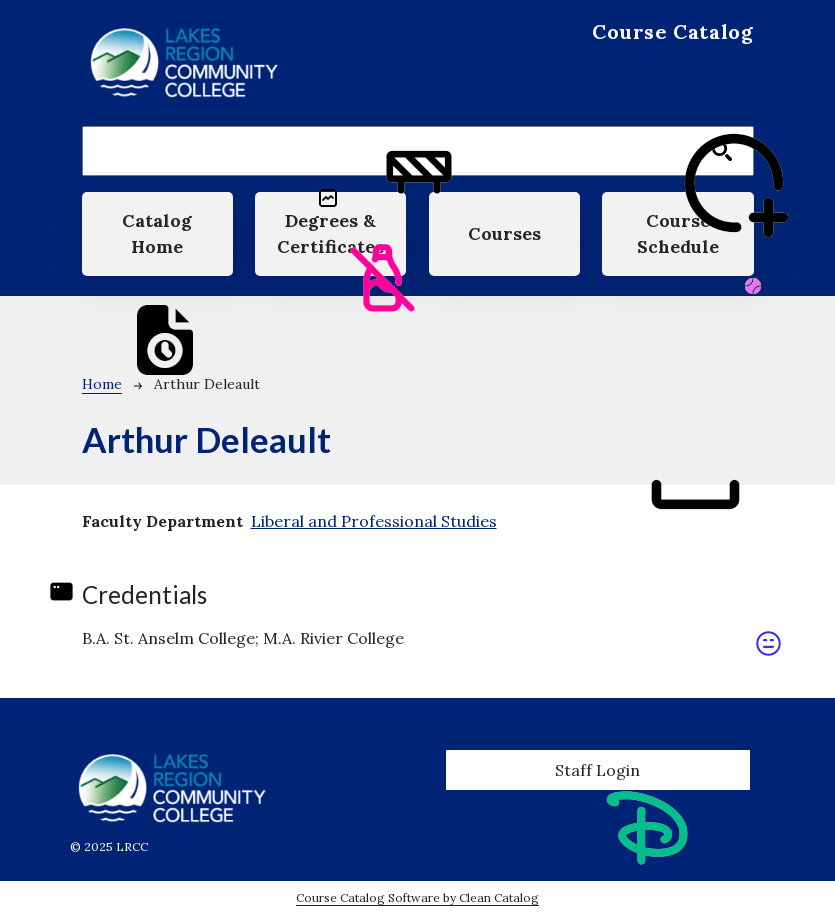 This screenshot has width=835, height=915. Describe the element at coordinates (328, 198) in the screenshot. I see `view analytics or statistics` at that location.